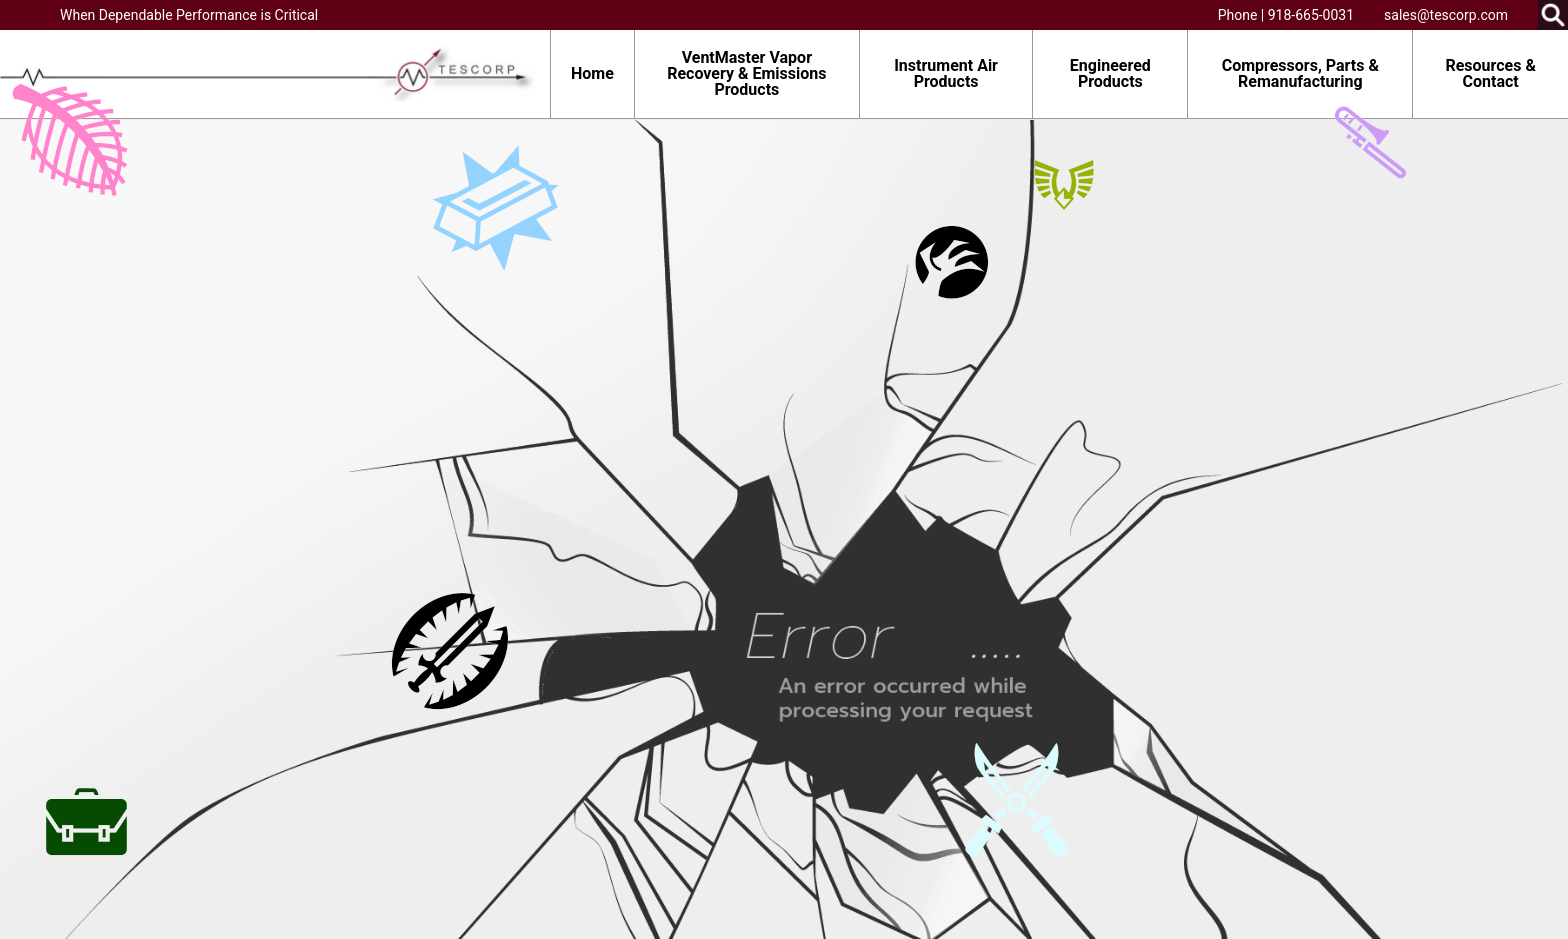 The height and width of the screenshot is (939, 1568). I want to click on access brass instrument sounds or samples, so click(1370, 142).